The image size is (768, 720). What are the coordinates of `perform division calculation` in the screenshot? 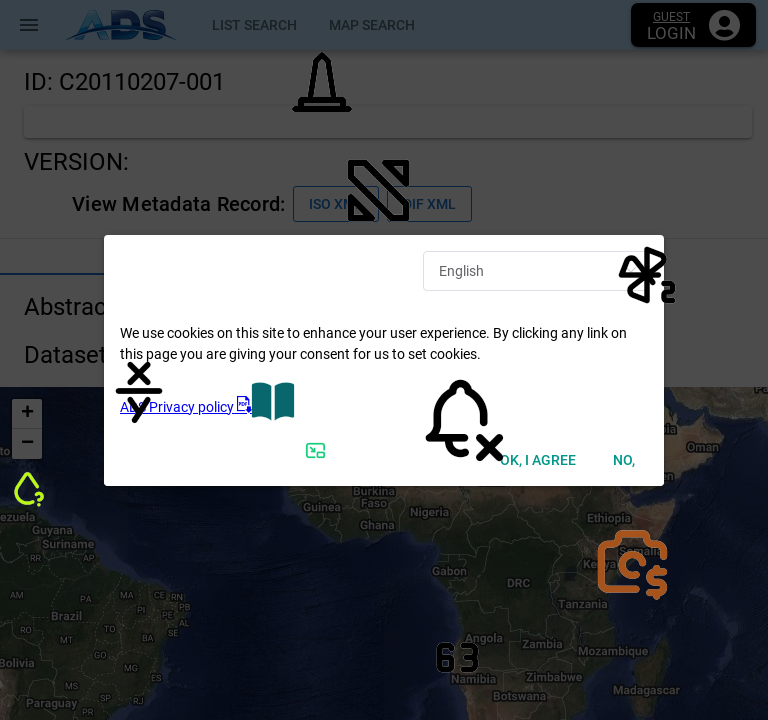 It's located at (139, 391).